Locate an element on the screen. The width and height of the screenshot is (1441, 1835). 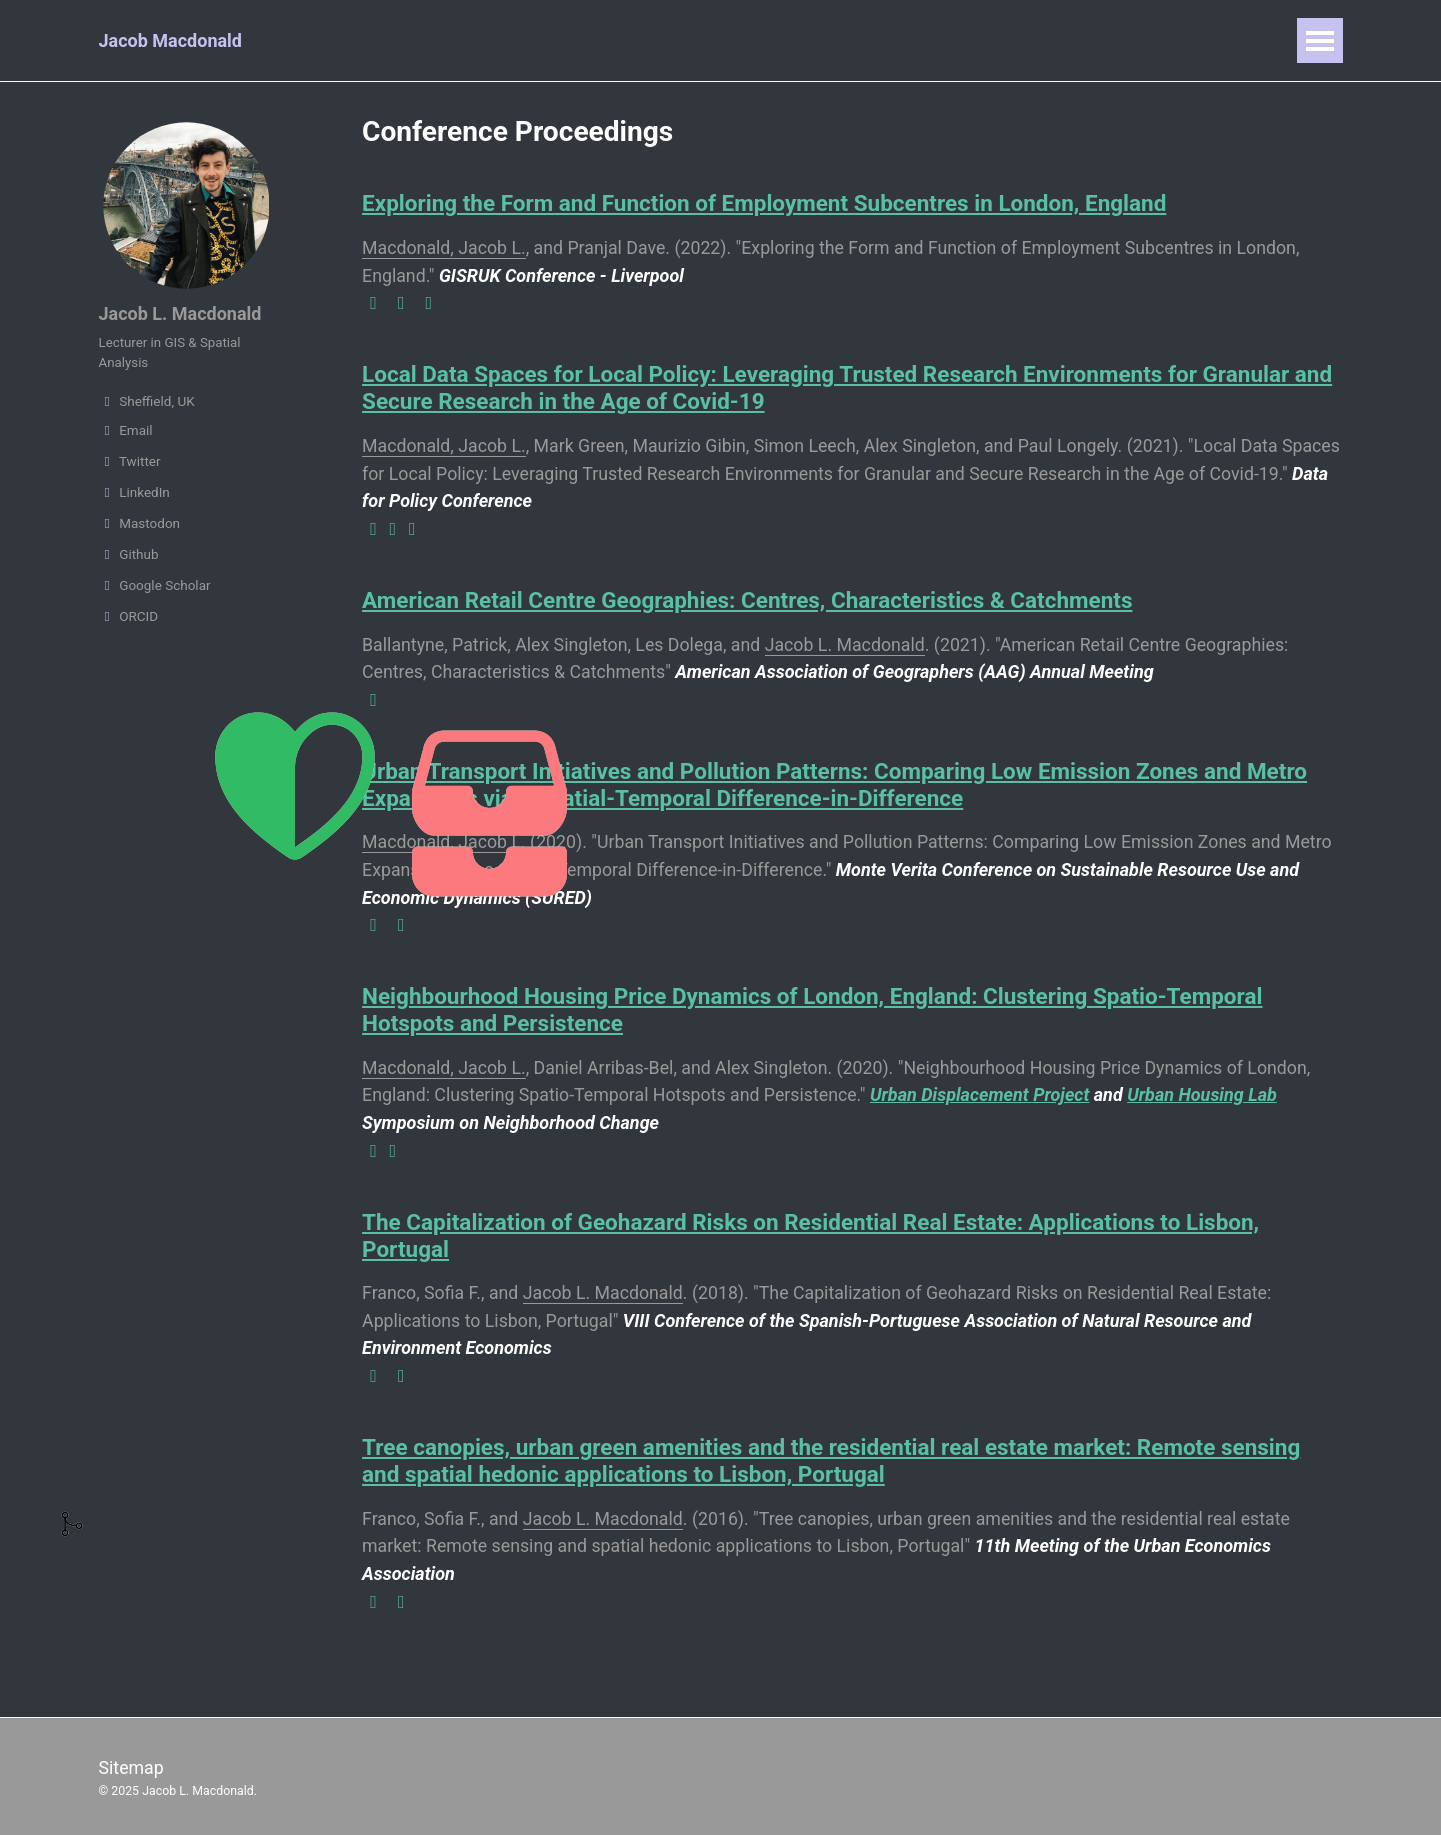
indicates partial like or favorite status is located at coordinates (295, 786).